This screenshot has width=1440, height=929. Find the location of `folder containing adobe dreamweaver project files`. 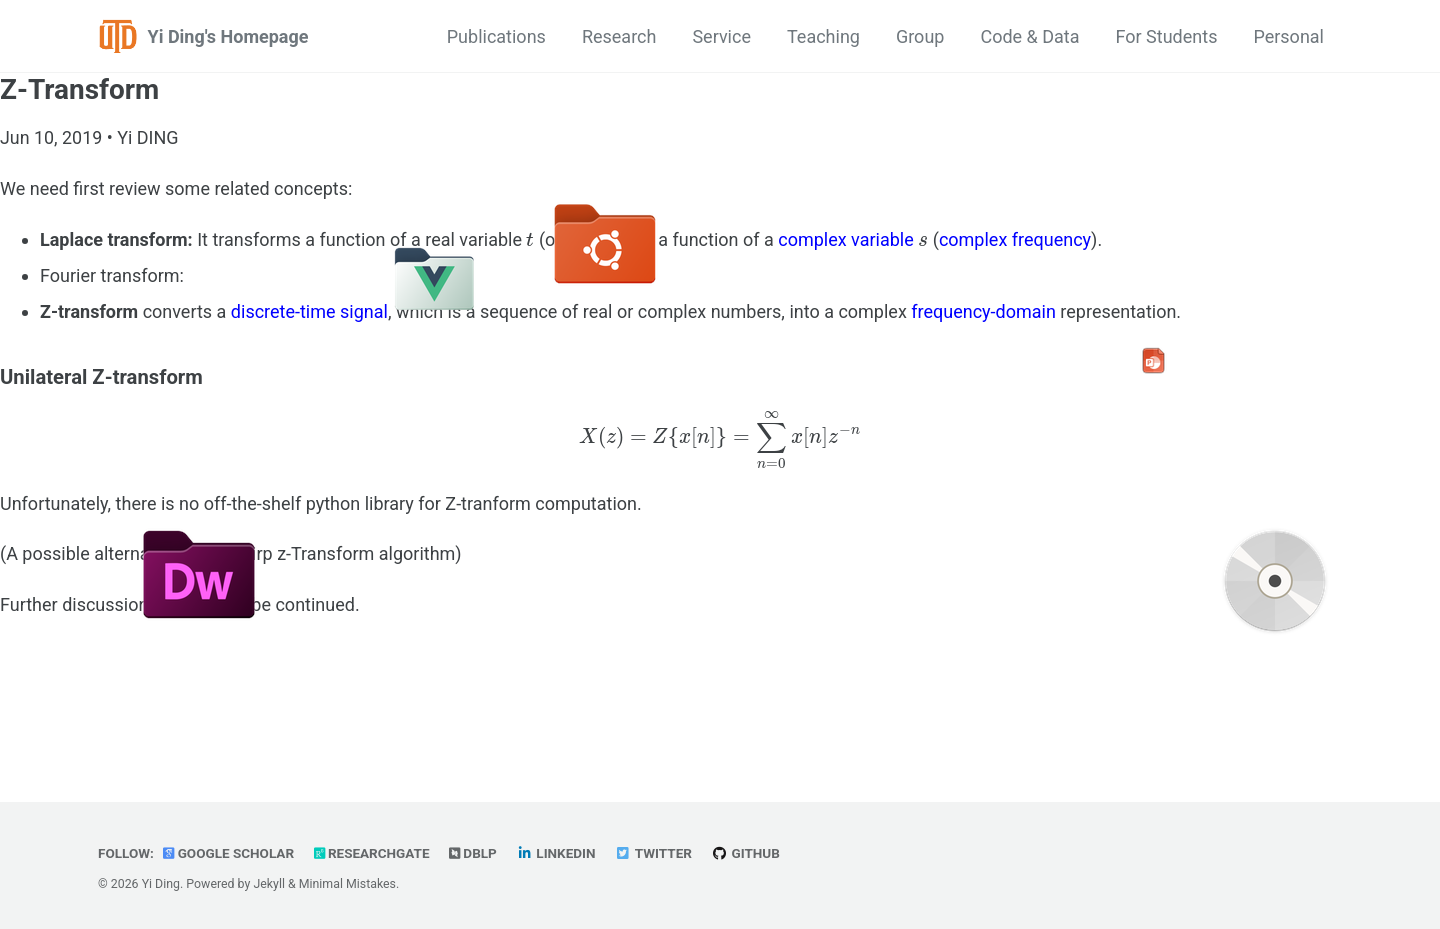

folder containing adobe dreamweaver project files is located at coordinates (198, 577).